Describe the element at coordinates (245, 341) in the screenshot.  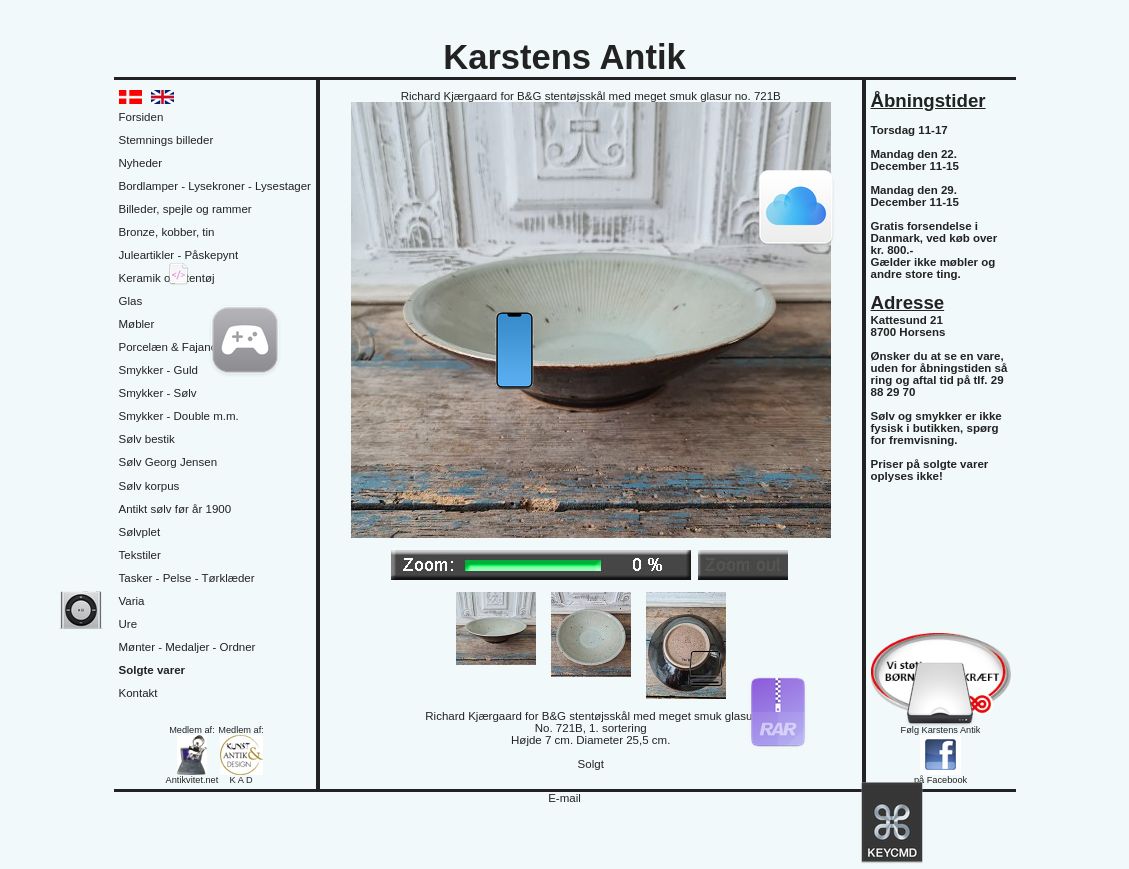
I see `access gaming preferences and settings` at that location.